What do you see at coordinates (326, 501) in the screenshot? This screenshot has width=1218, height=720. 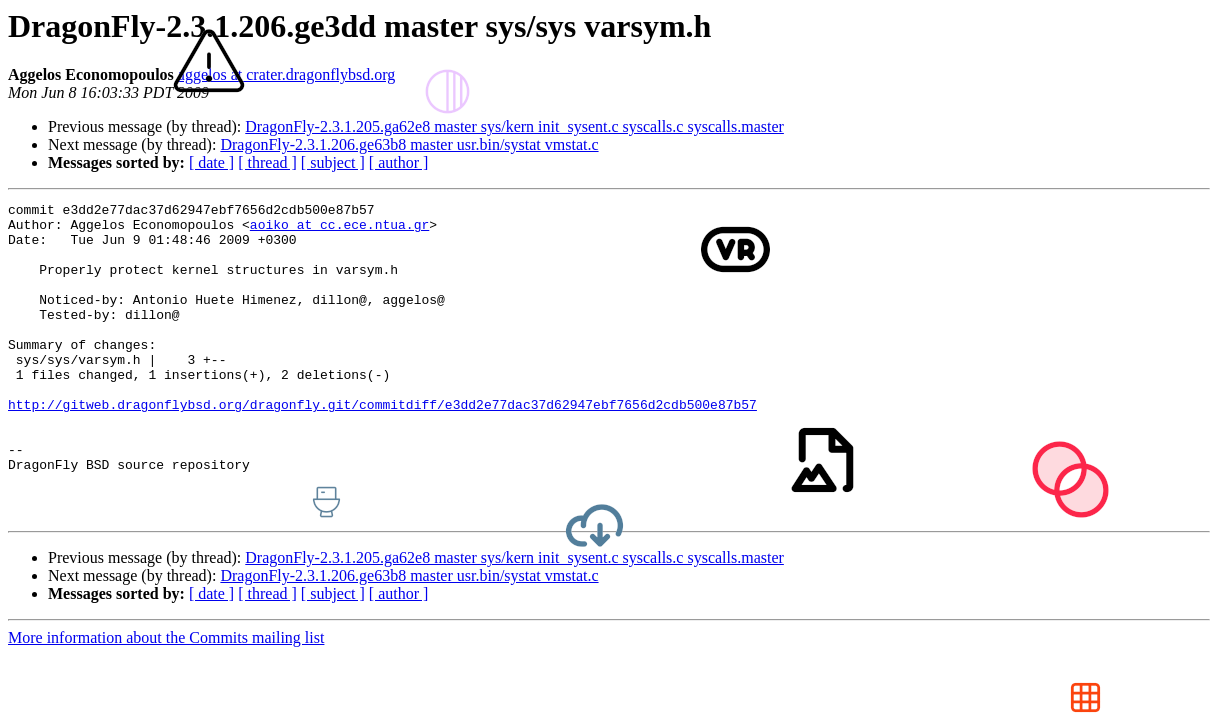 I see `indicates restroom or bathroom location` at bounding box center [326, 501].